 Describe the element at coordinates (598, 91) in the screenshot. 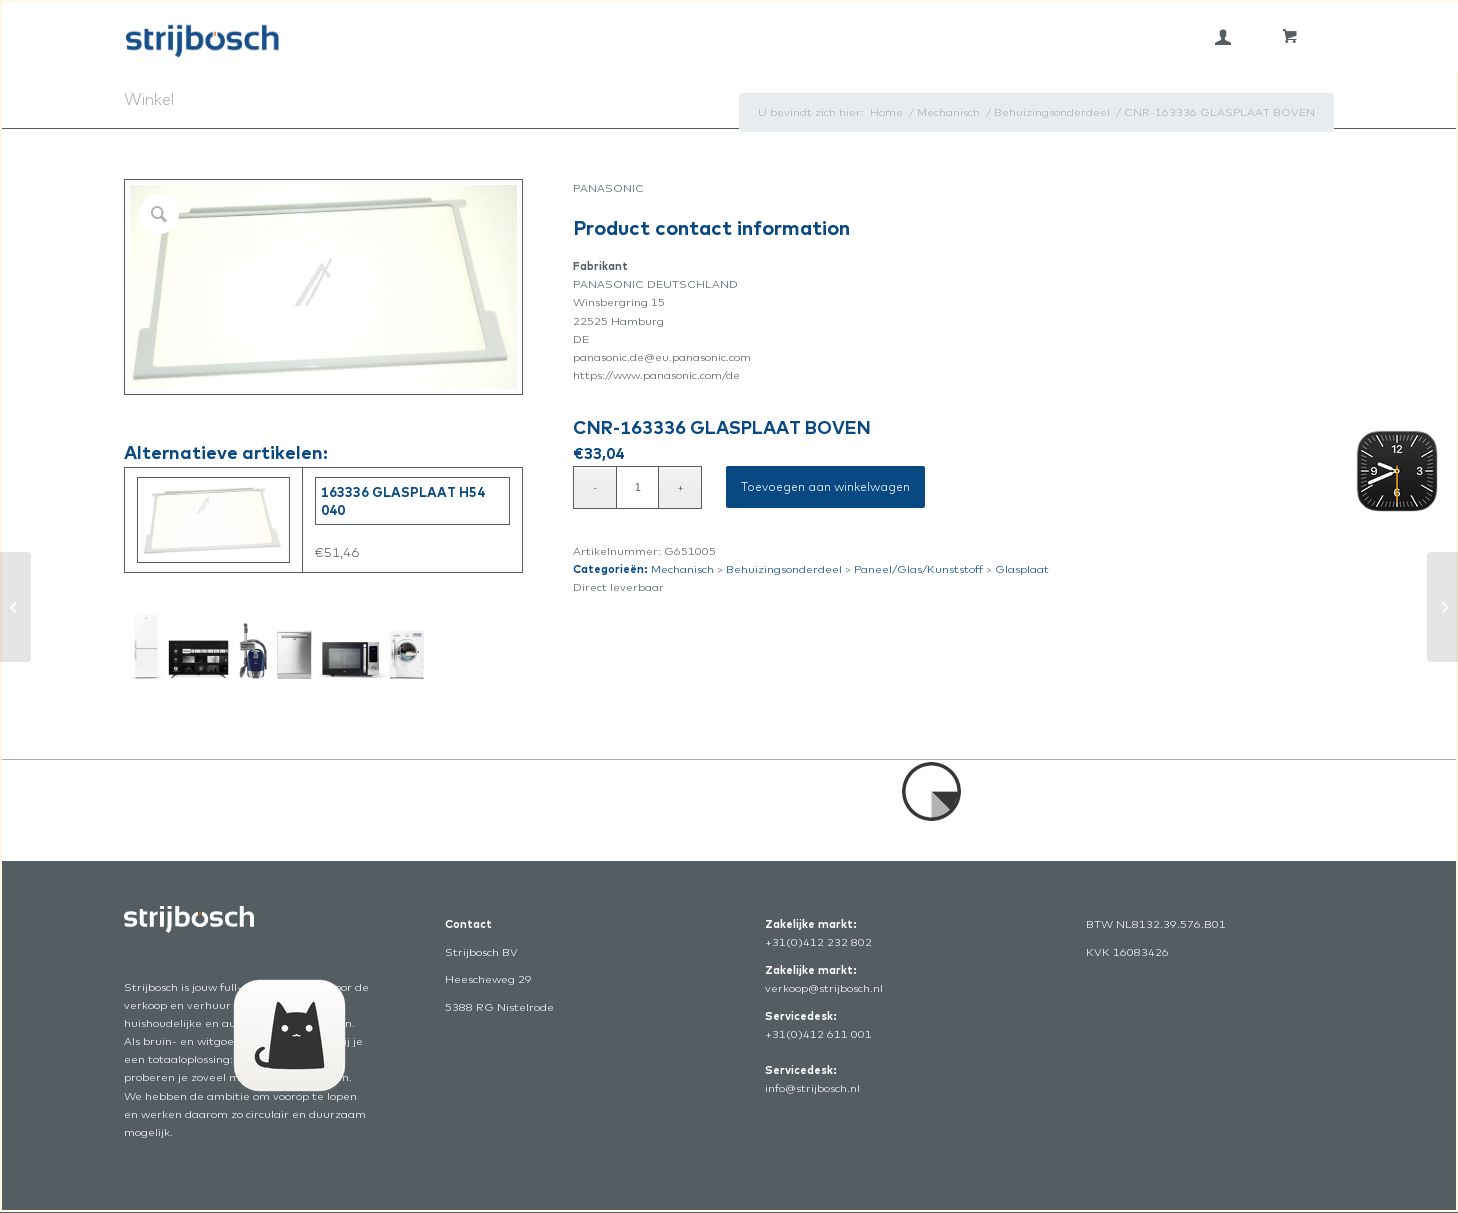

I see `manage online accounts and connected services` at that location.